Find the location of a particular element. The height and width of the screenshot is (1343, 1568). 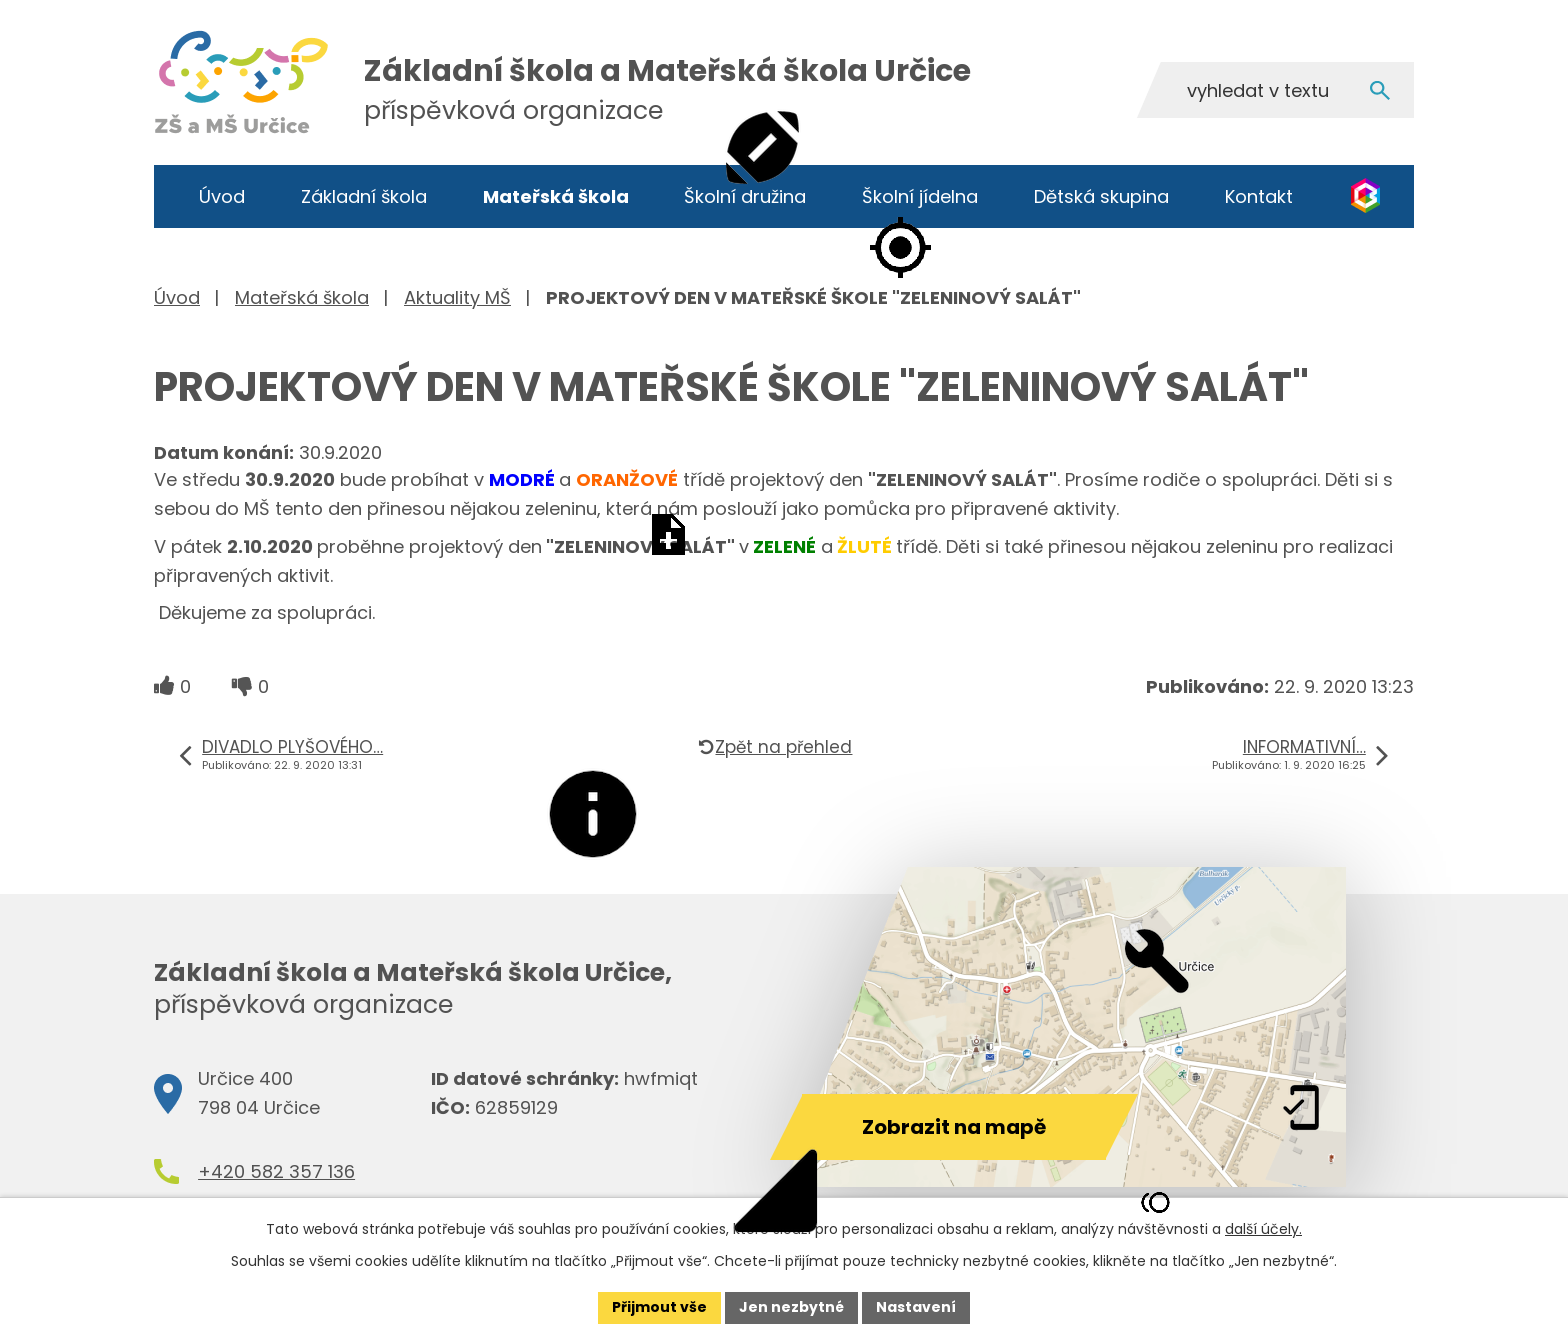

view toll or payment information is located at coordinates (1155, 1202).